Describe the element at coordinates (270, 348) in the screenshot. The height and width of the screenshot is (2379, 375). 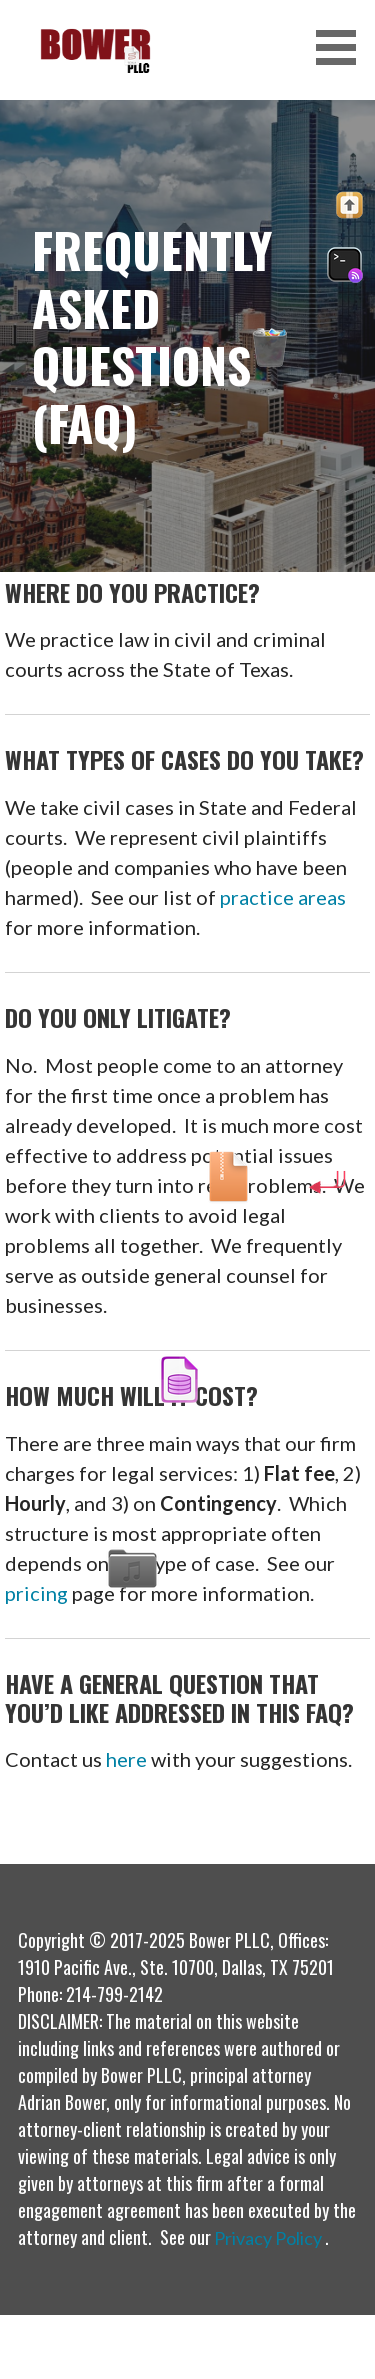
I see `open trash to view deleted files` at that location.